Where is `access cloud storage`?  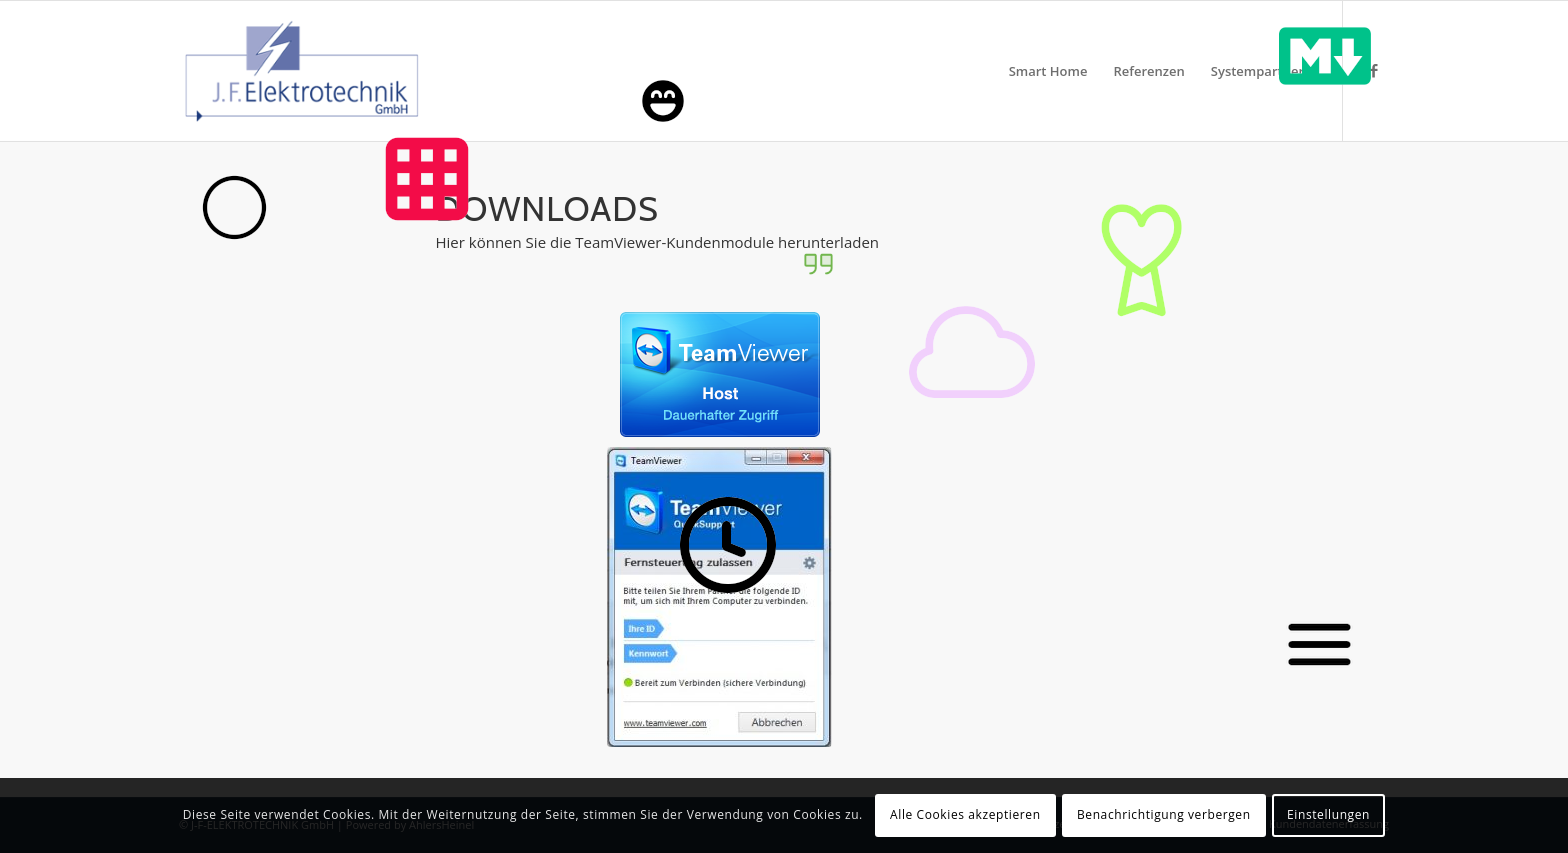
access cloud storage is located at coordinates (972, 356).